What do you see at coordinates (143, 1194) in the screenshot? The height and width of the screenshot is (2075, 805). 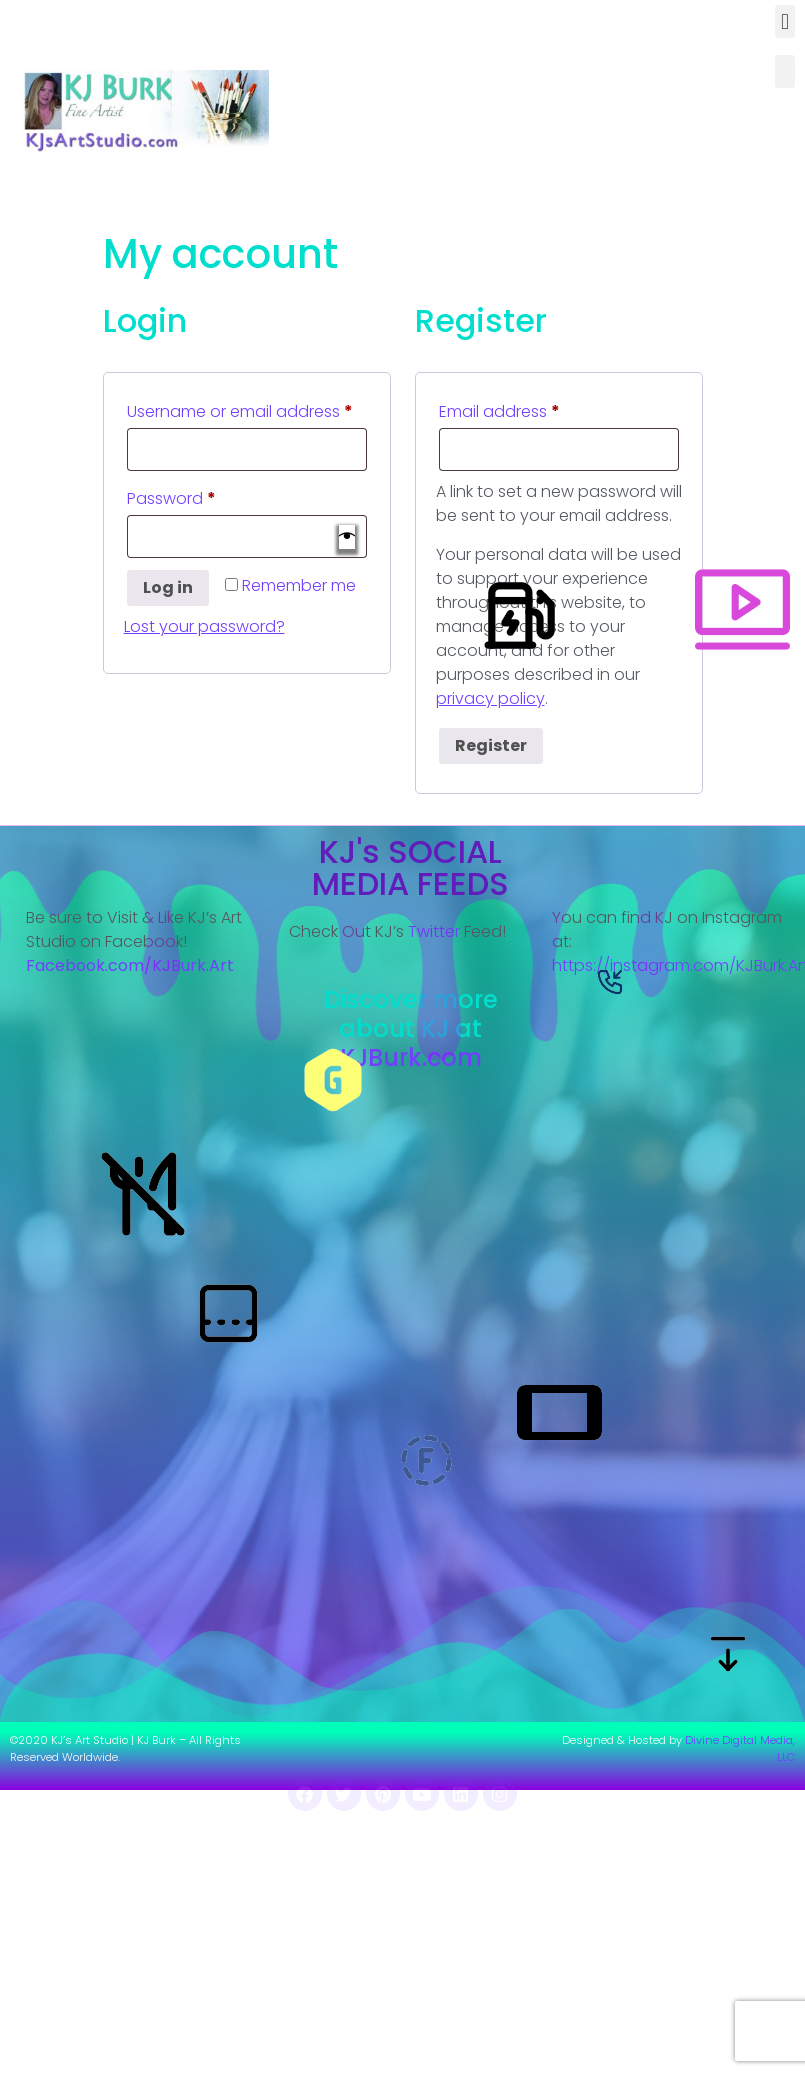 I see `kitchen tools unavailable or disabled` at bounding box center [143, 1194].